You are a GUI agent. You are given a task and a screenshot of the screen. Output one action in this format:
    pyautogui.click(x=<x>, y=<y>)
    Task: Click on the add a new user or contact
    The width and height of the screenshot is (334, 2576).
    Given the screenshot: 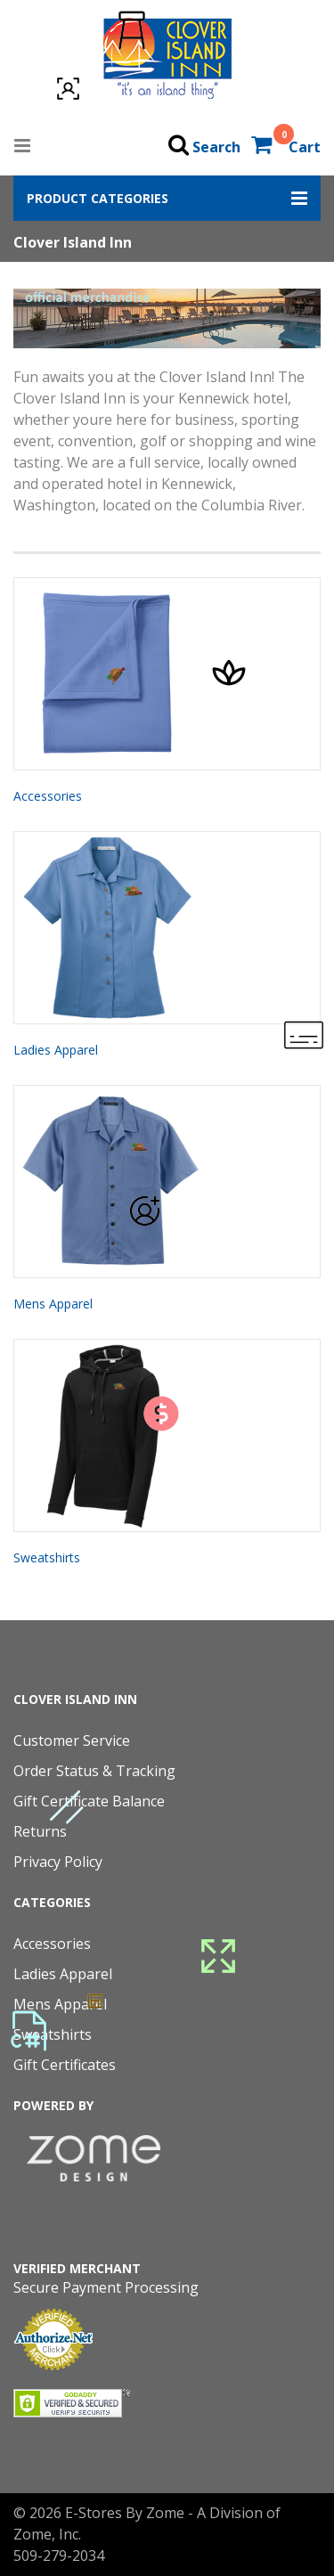 What is the action you would take?
    pyautogui.click(x=144, y=1211)
    